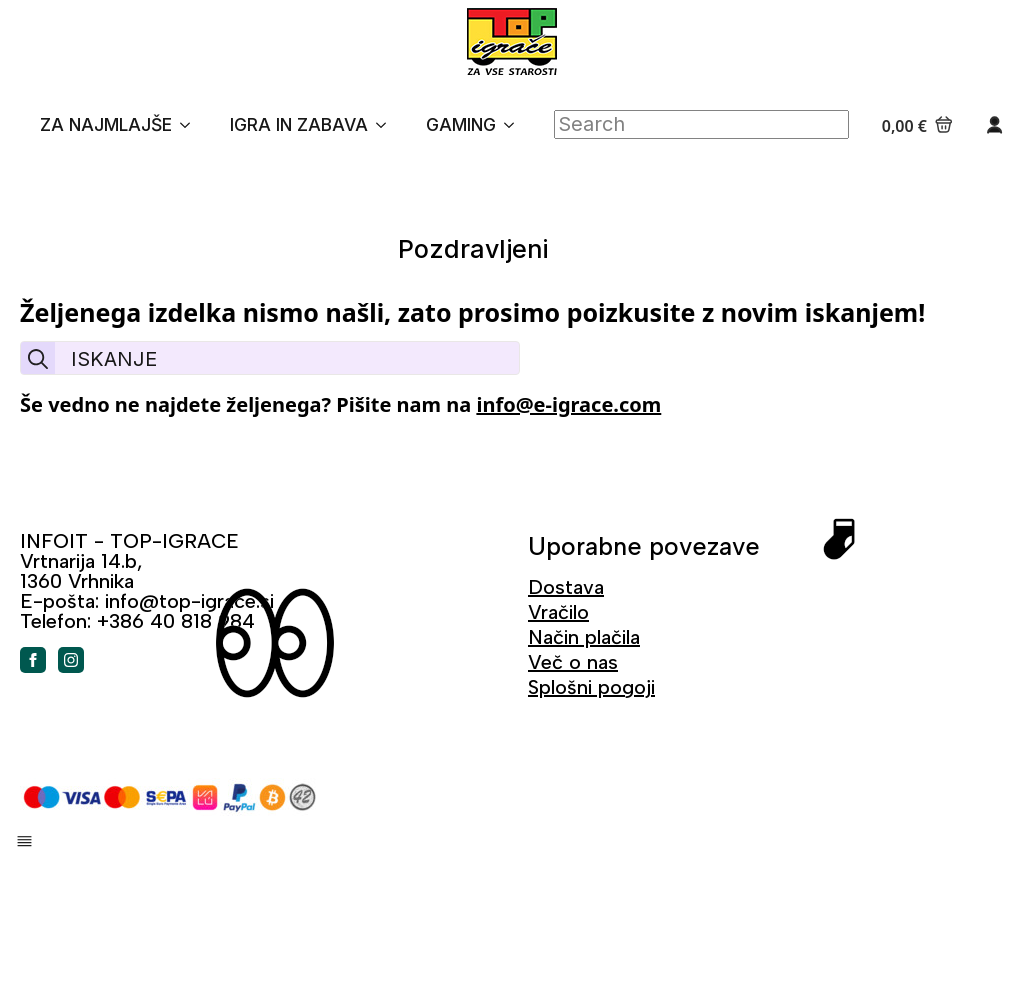  I want to click on browse clothing or apparel items, so click(840, 538).